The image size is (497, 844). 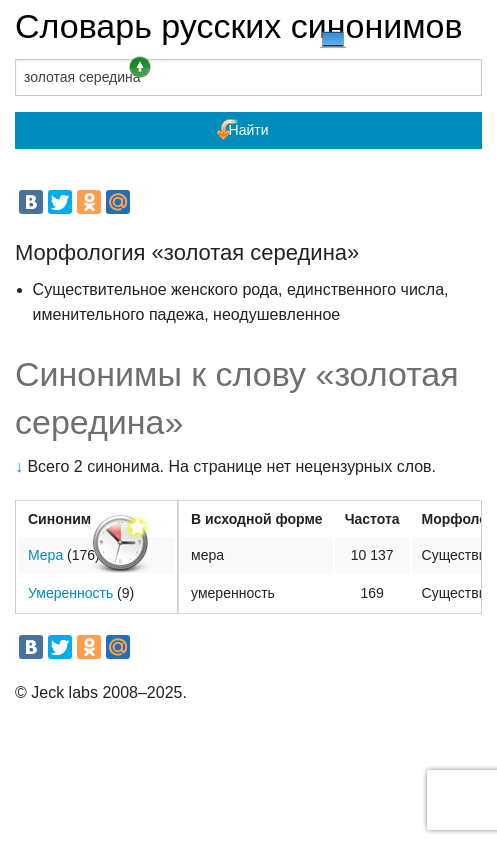 What do you see at coordinates (333, 39) in the screenshot?
I see `indicates this mac device in system preferences` at bounding box center [333, 39].